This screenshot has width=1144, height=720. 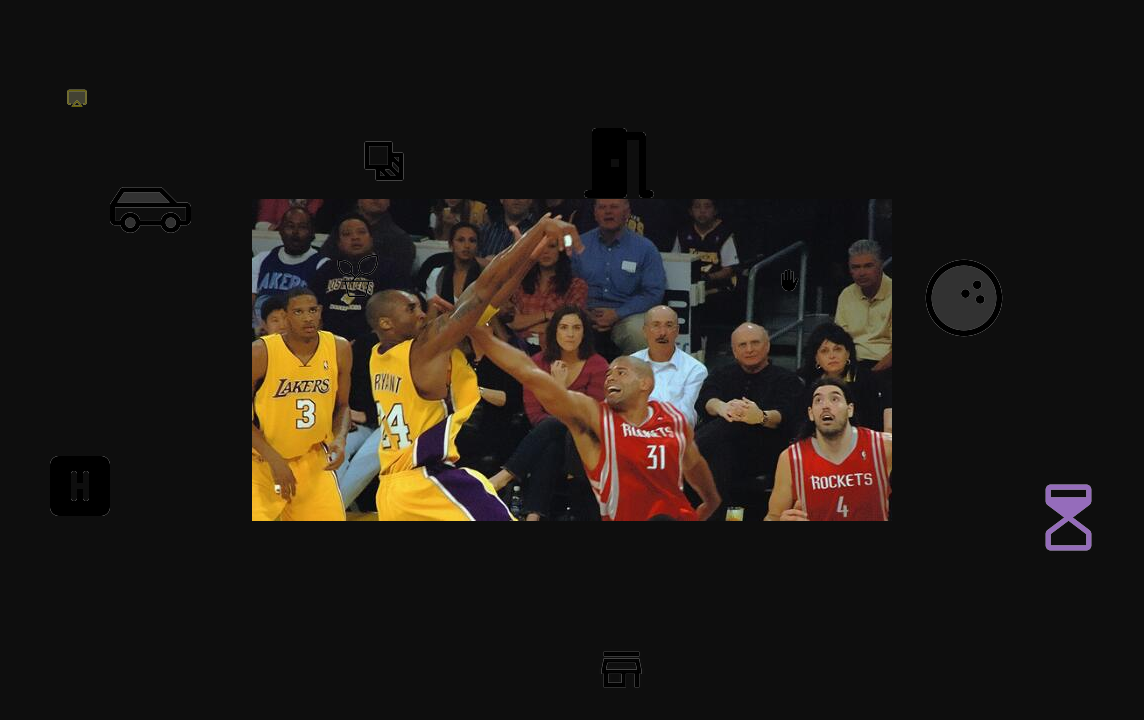 What do you see at coordinates (150, 207) in the screenshot?
I see `access vehicle or car settings` at bounding box center [150, 207].